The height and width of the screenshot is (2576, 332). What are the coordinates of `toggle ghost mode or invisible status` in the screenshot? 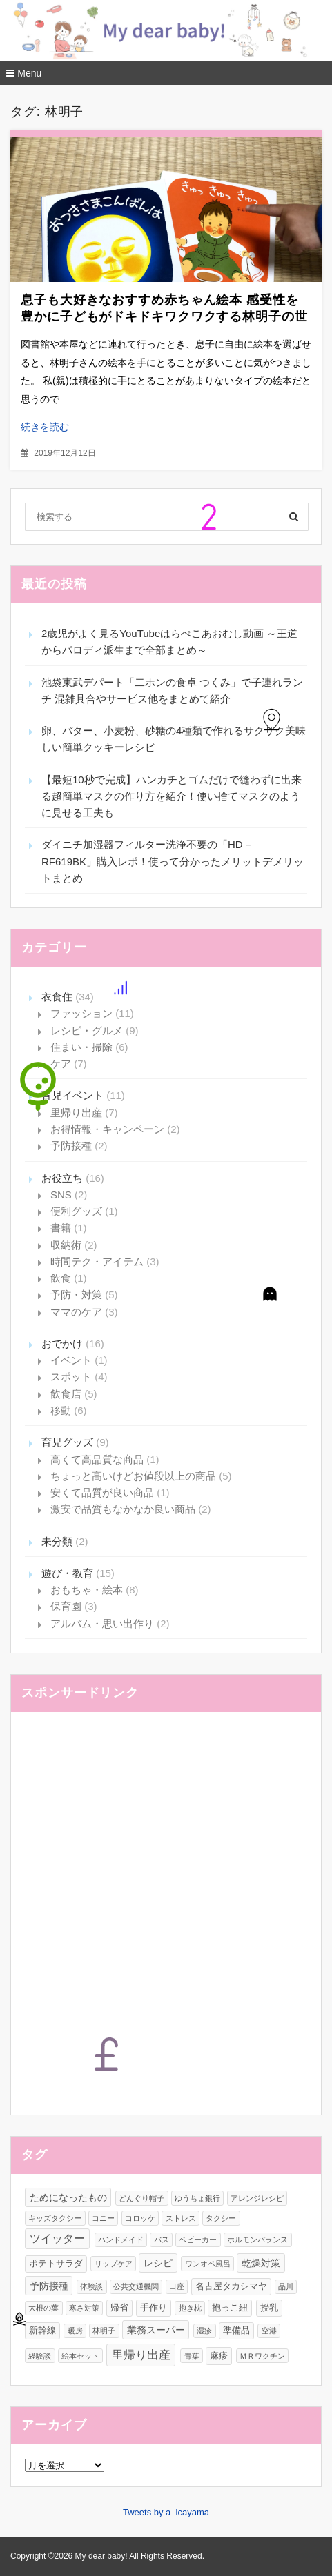 It's located at (270, 1294).